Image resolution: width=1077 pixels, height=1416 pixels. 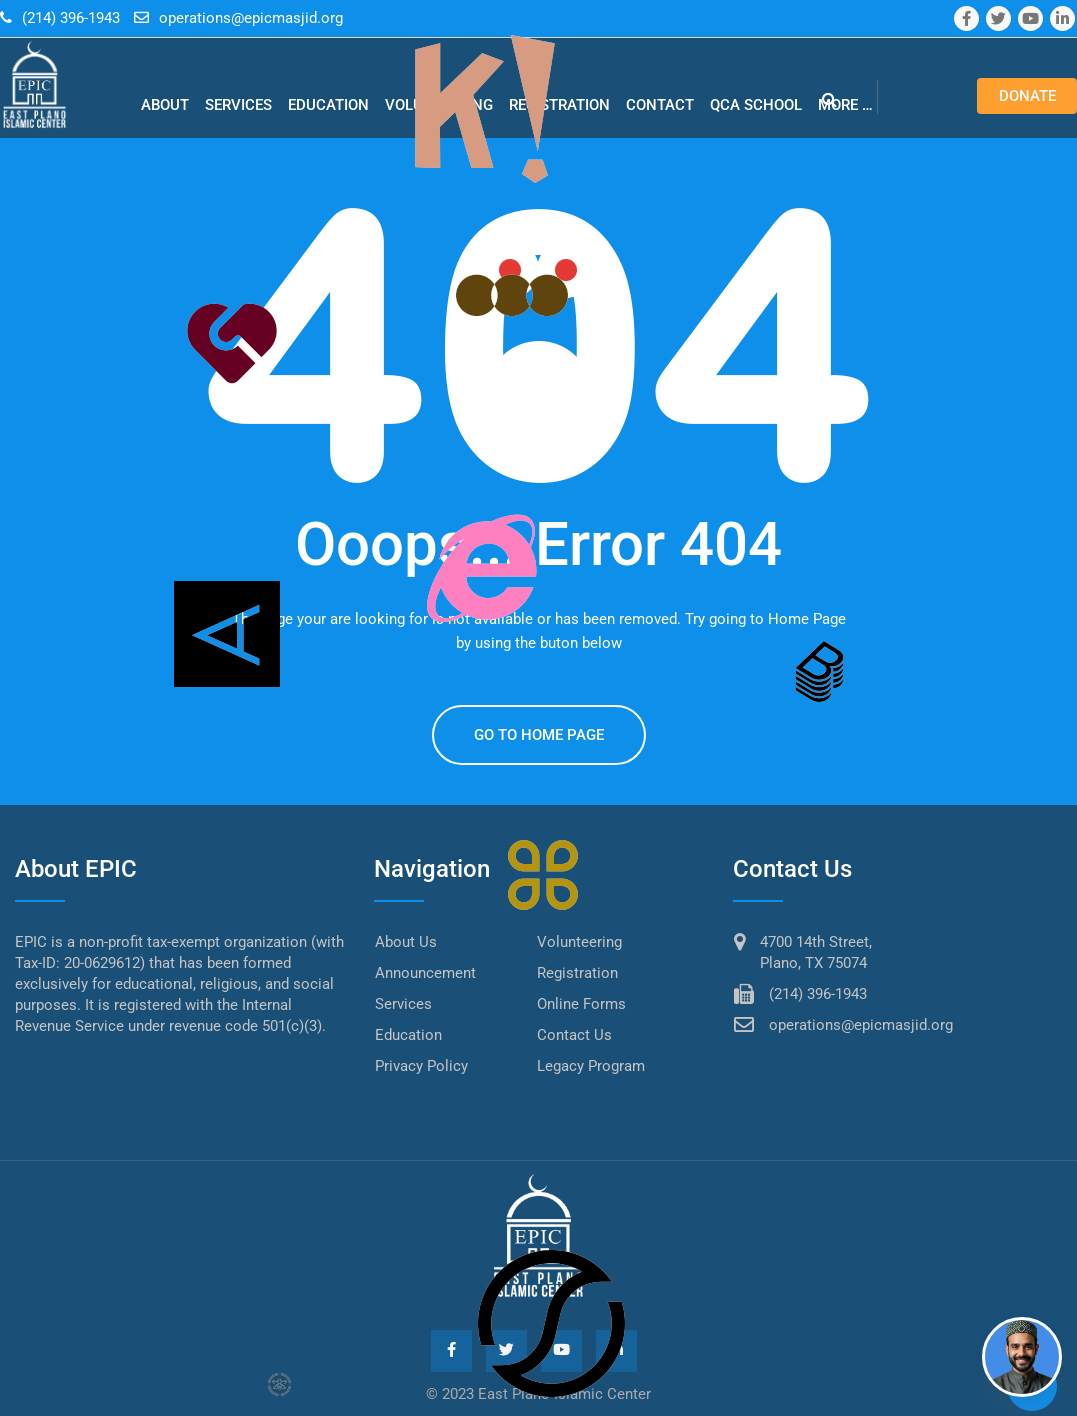 What do you see at coordinates (819, 671) in the screenshot?
I see `backstage developer portal logo` at bounding box center [819, 671].